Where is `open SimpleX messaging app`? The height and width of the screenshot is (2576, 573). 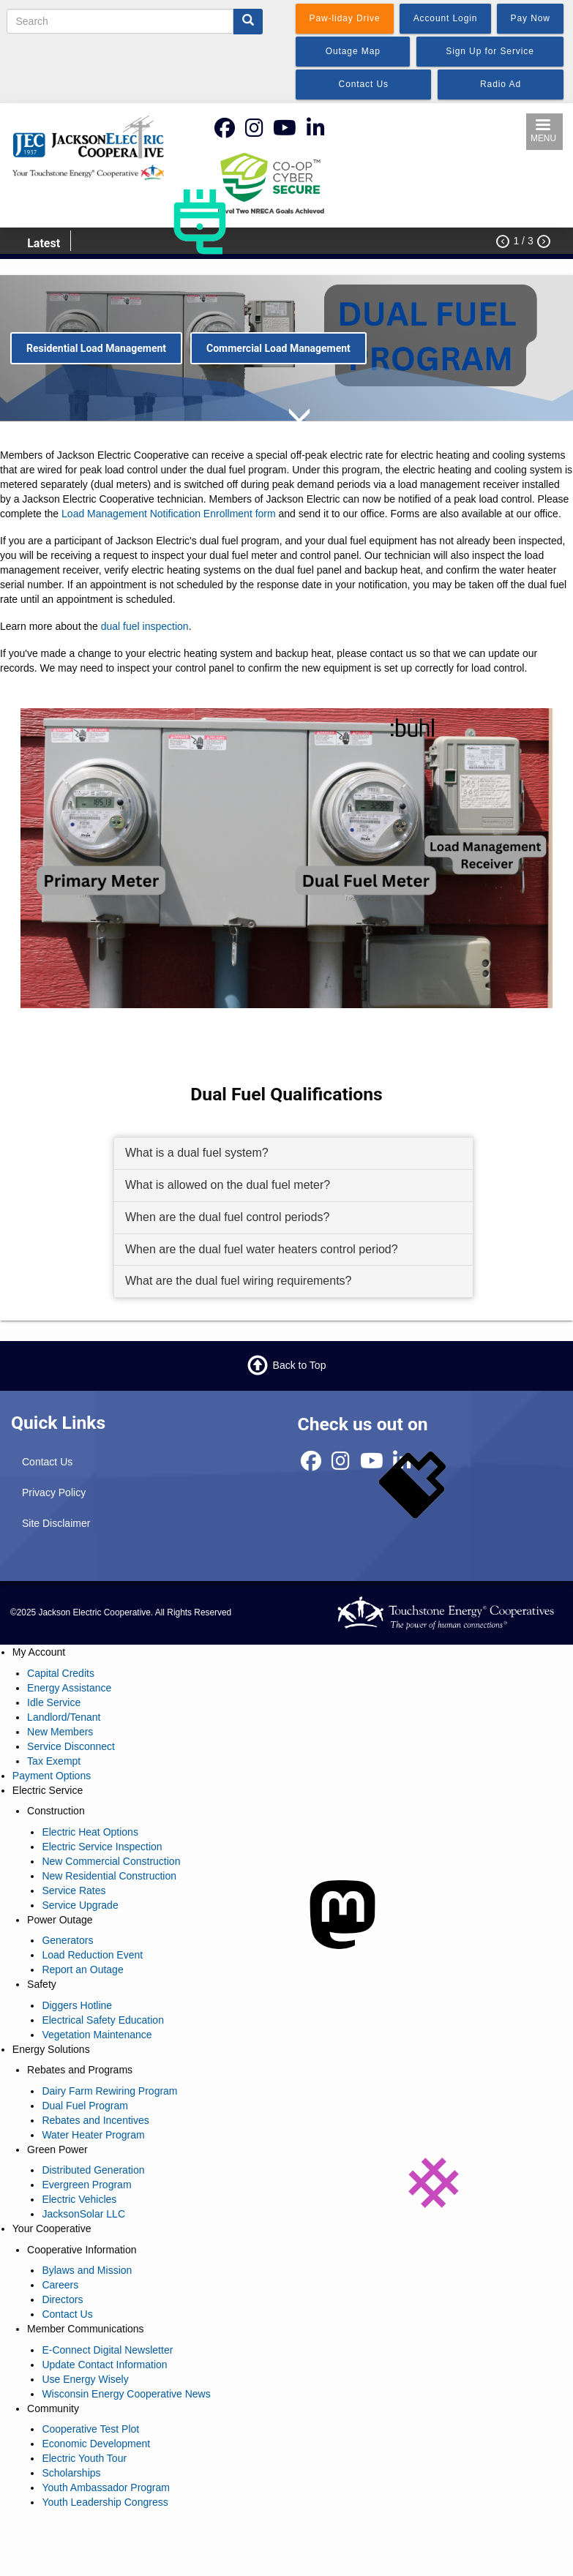 open SimpleX messaging app is located at coordinates (433, 2182).